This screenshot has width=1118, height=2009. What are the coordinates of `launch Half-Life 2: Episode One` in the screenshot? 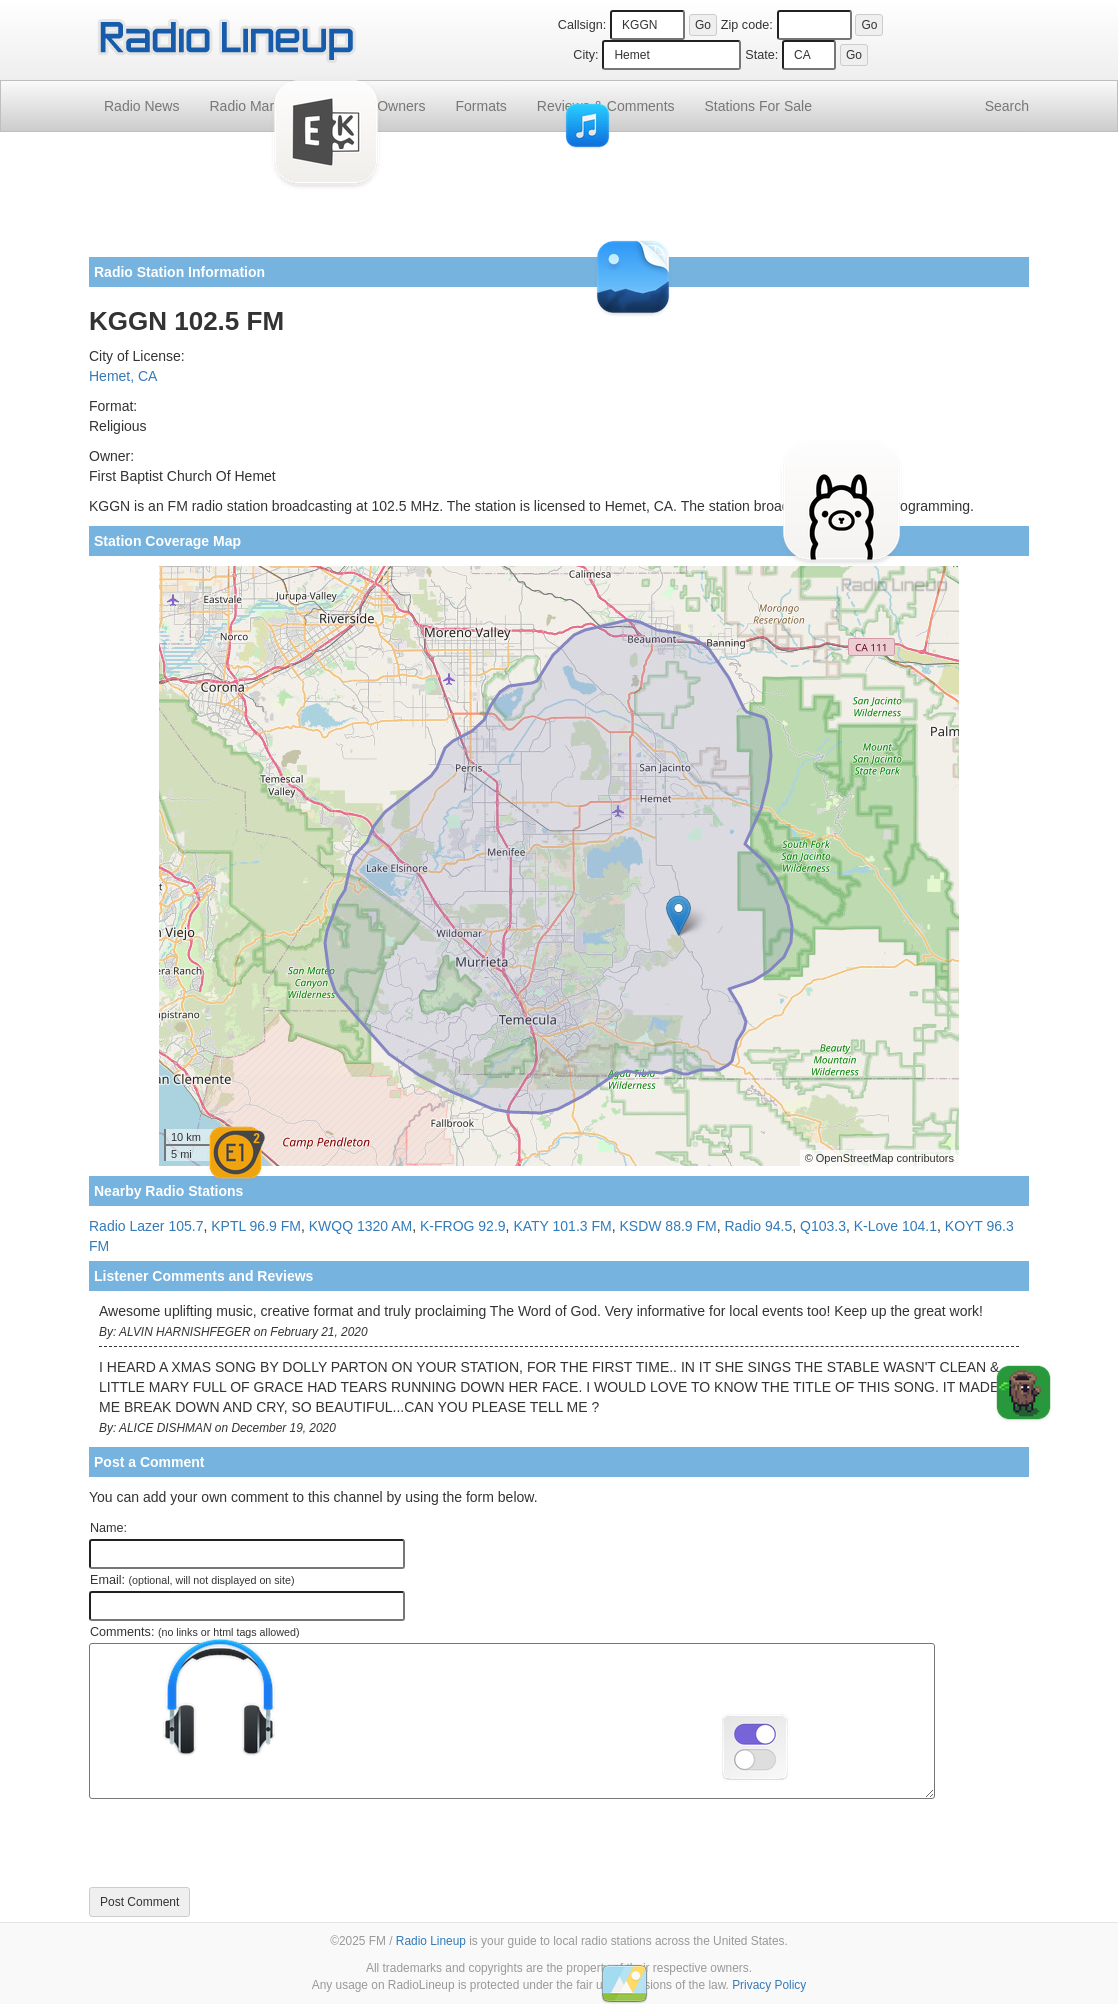 It's located at (235, 1152).